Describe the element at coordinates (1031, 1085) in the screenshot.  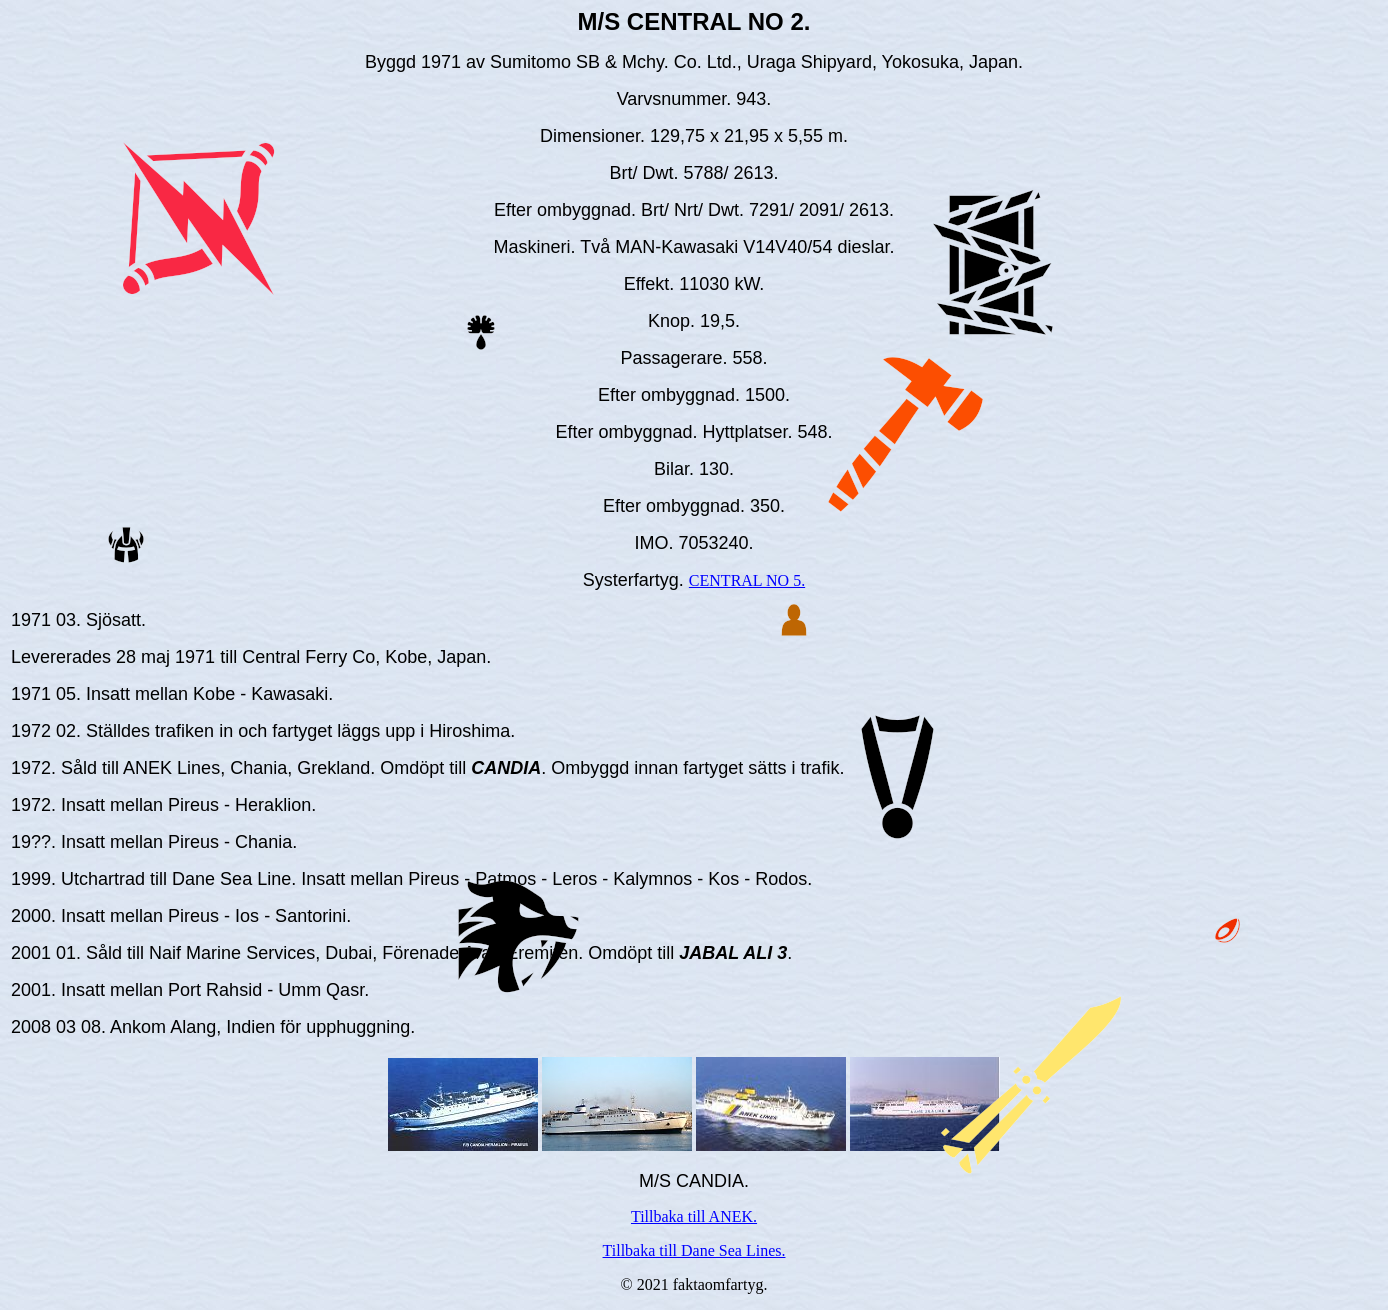
I see `select butterfly knife weapon or tool` at that location.